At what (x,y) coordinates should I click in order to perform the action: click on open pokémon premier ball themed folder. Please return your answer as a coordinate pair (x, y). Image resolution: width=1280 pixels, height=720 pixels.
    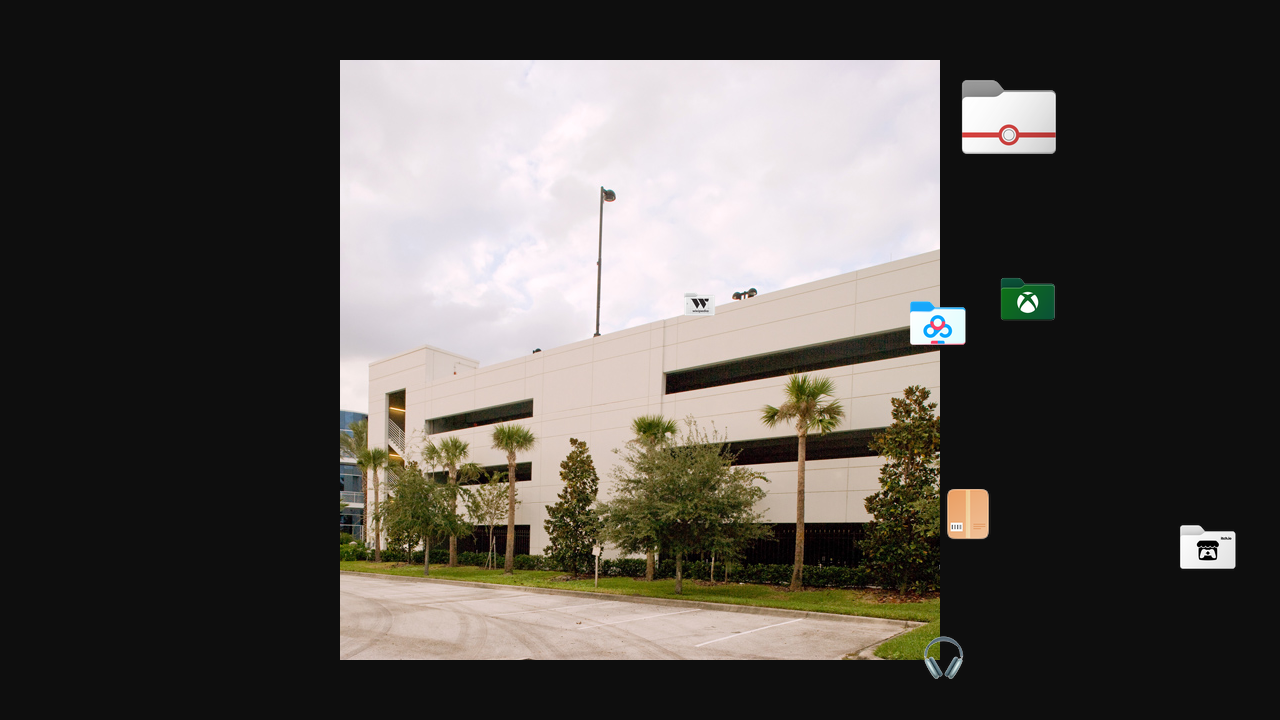
    Looking at the image, I should click on (1008, 119).